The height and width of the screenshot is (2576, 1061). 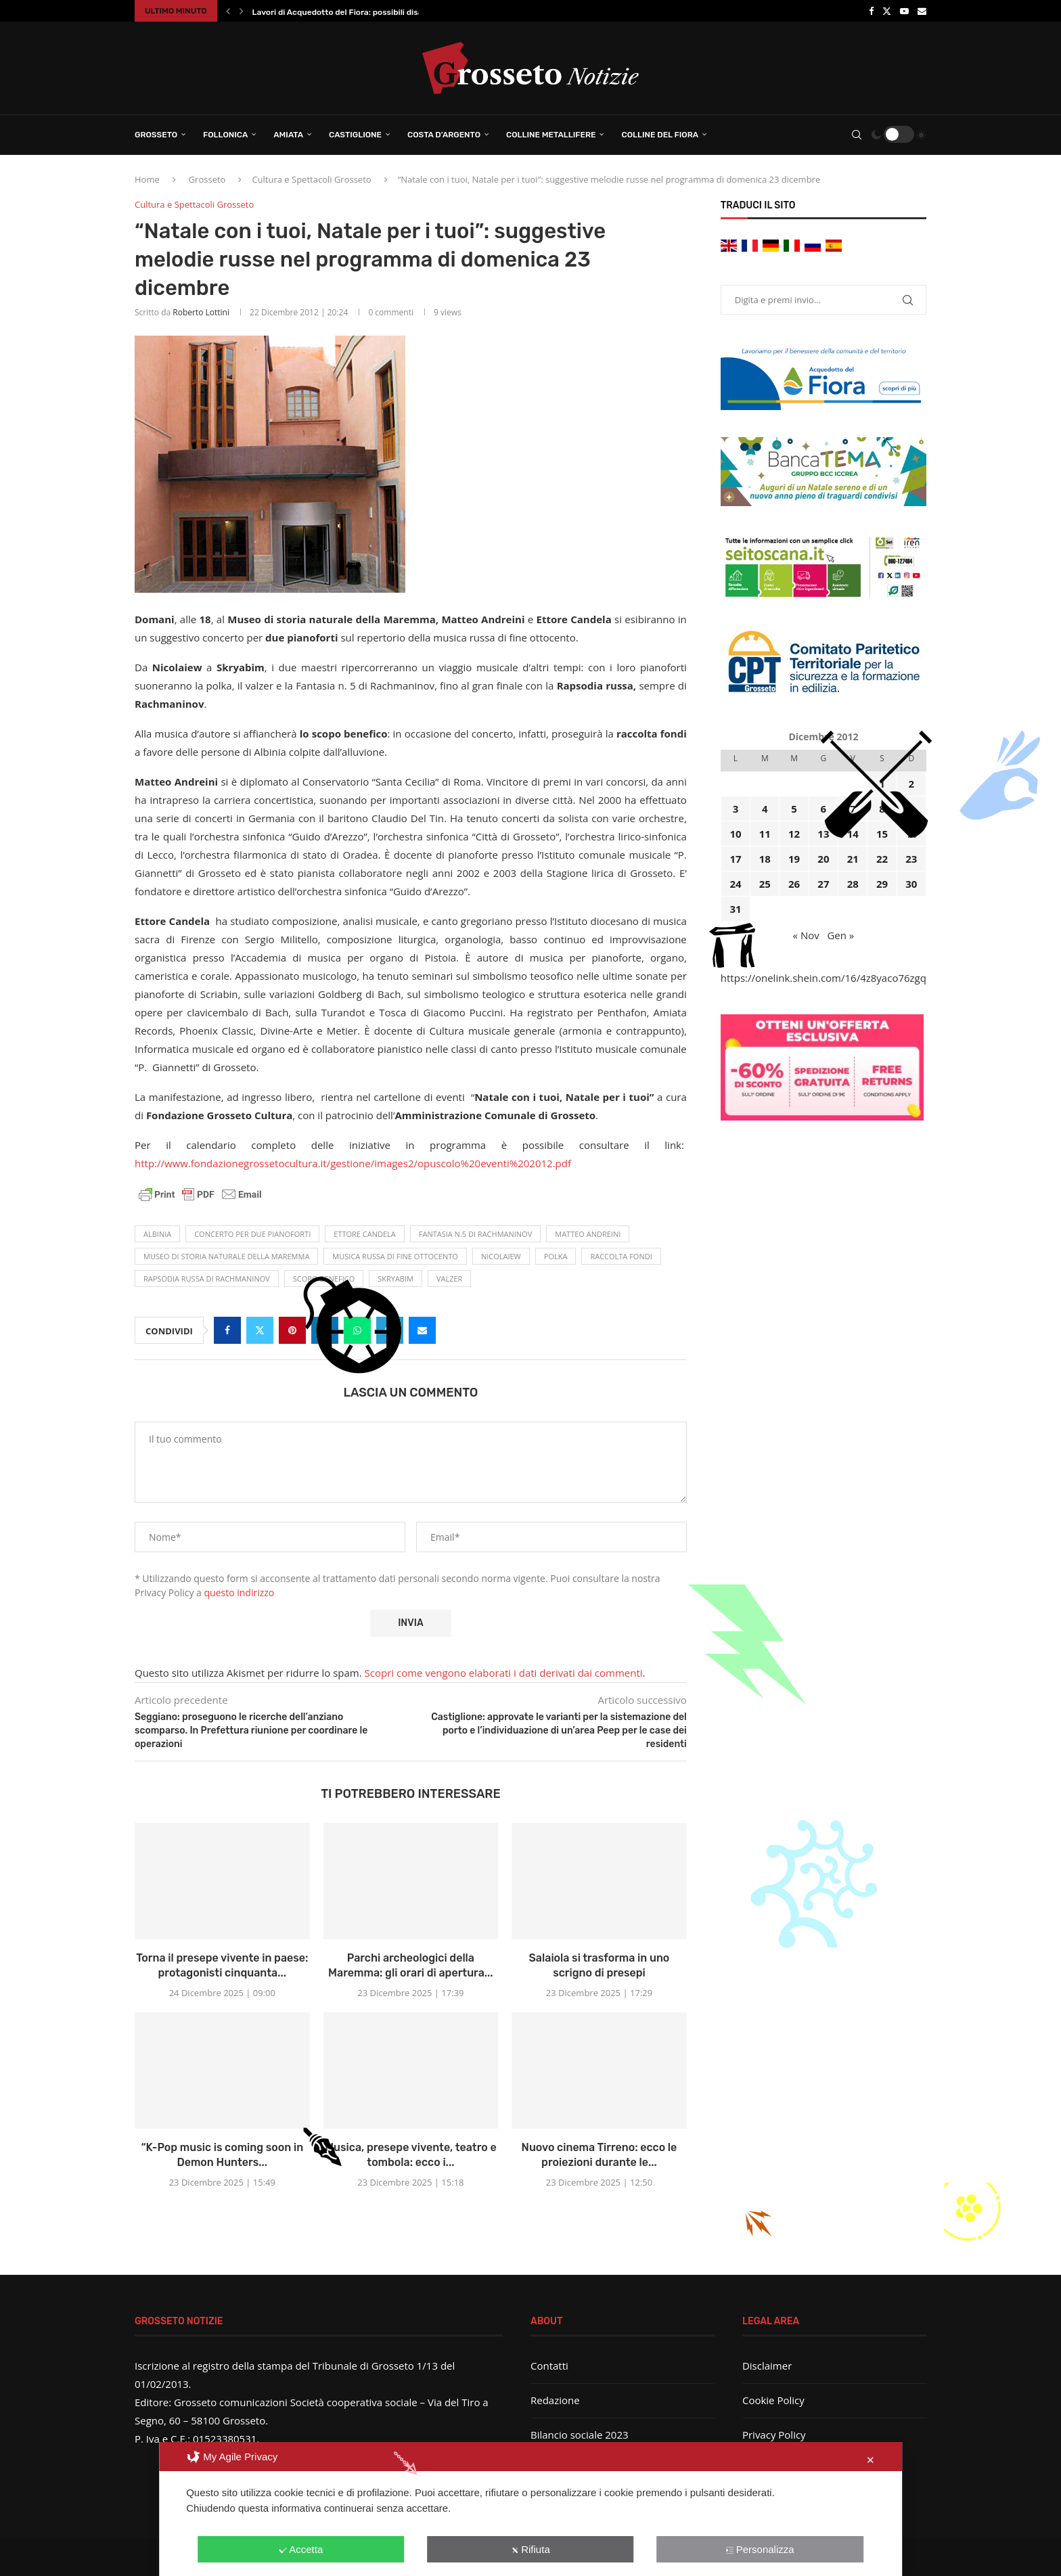 What do you see at coordinates (813, 1883) in the screenshot?
I see `decorative flourish or ornamental design element` at bounding box center [813, 1883].